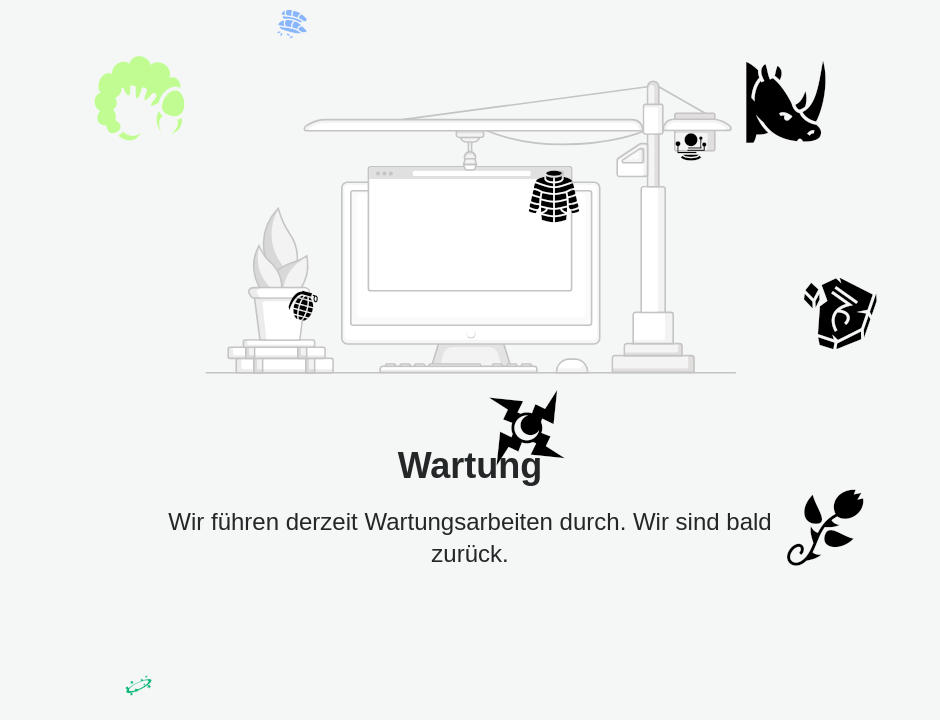  What do you see at coordinates (554, 196) in the screenshot?
I see `select winter jacket or outerwear item` at bounding box center [554, 196].